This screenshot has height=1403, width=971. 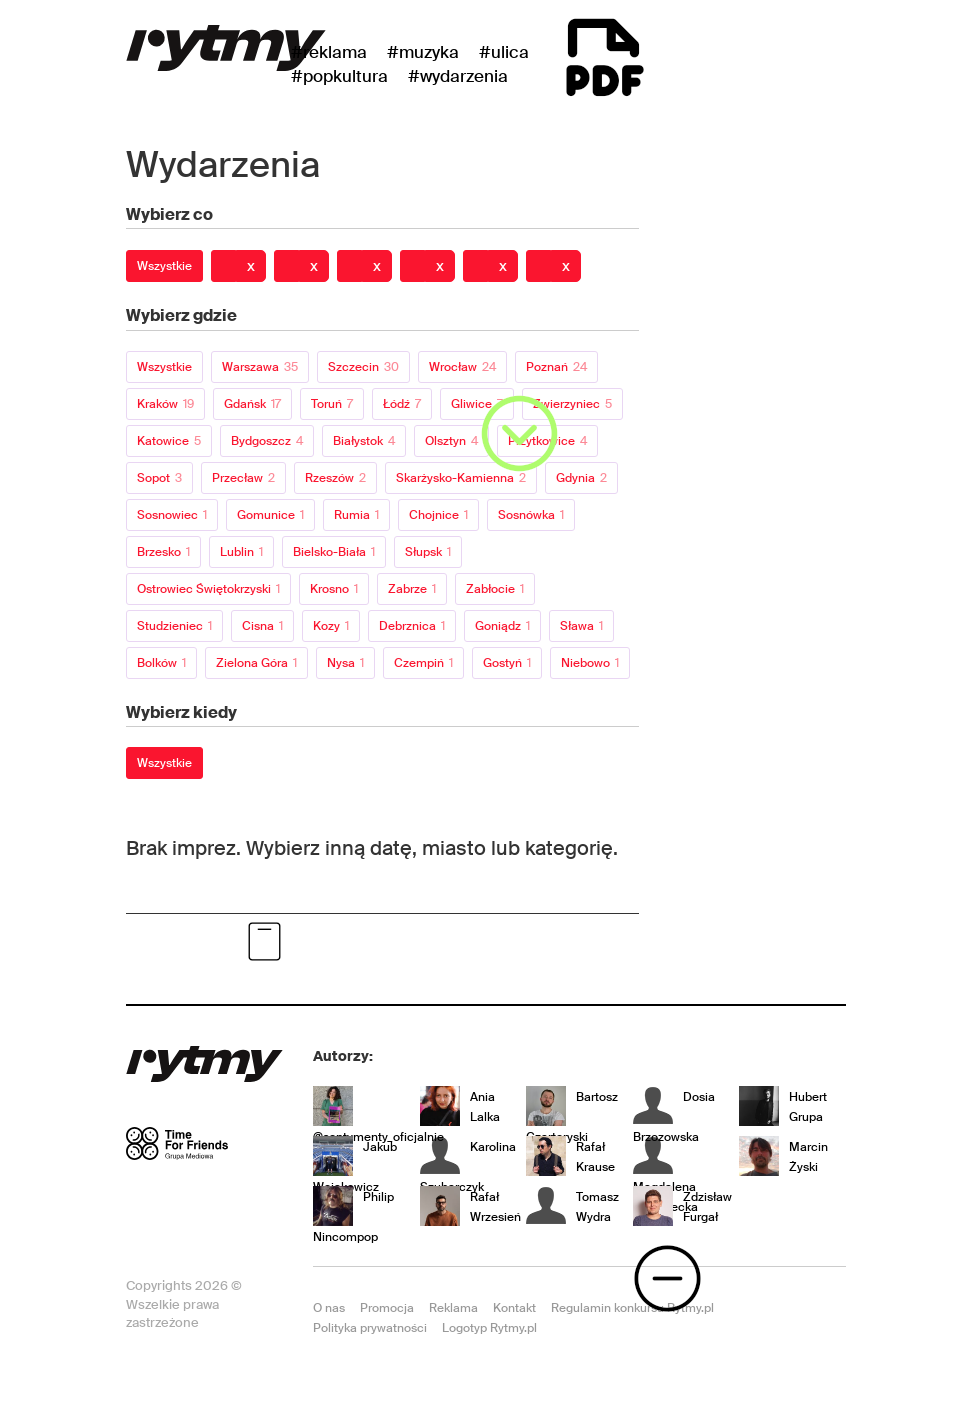 I want to click on tablet device with speaker, so click(x=264, y=941).